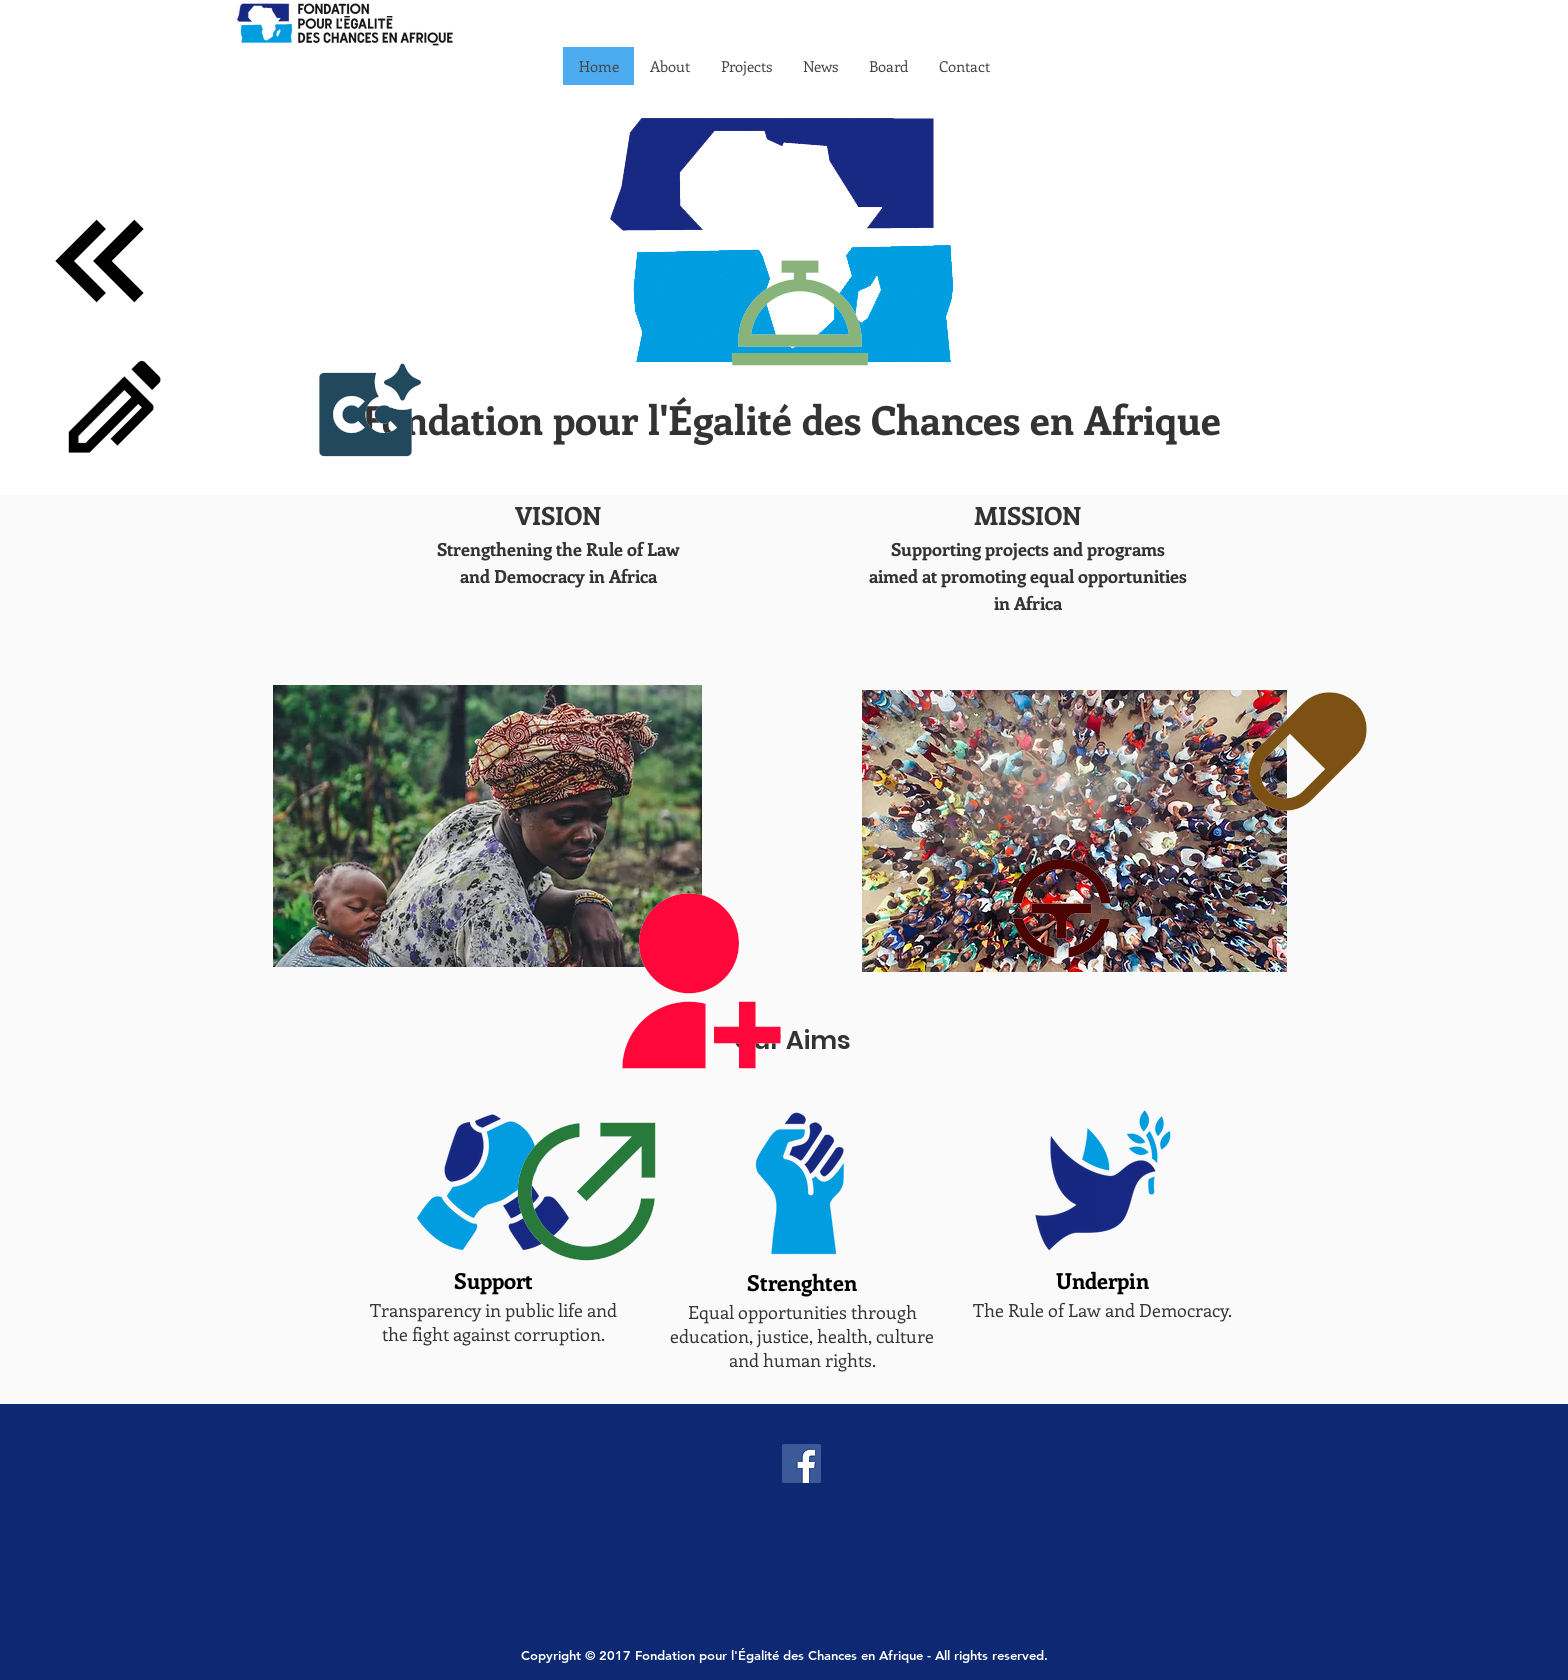 This screenshot has height=1680, width=1568. Describe the element at coordinates (689, 985) in the screenshot. I see `add a new user or contact` at that location.